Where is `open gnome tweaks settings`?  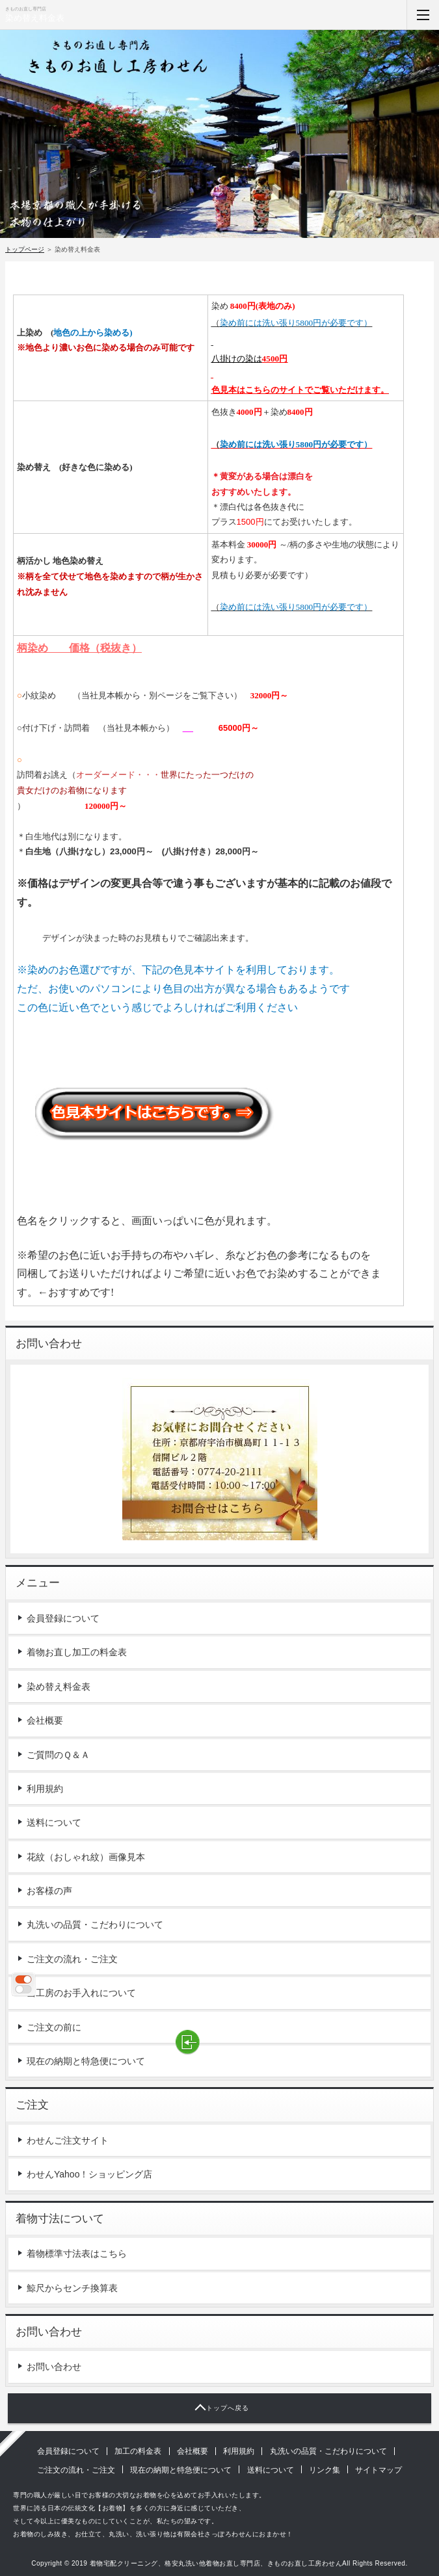
open gnome tweaks settings is located at coordinates (23, 1984).